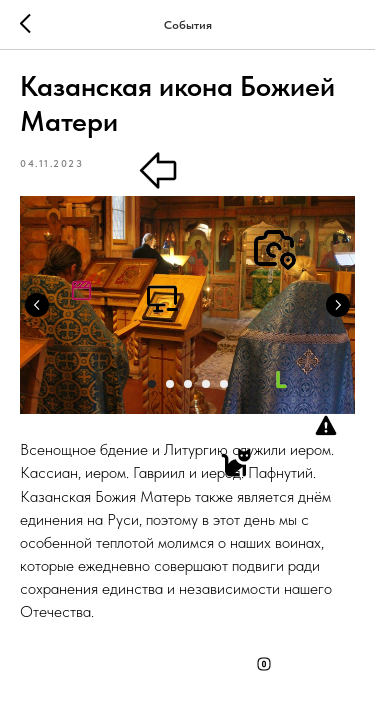  What do you see at coordinates (326, 426) in the screenshot?
I see `indicates a warning or caution state` at bounding box center [326, 426].